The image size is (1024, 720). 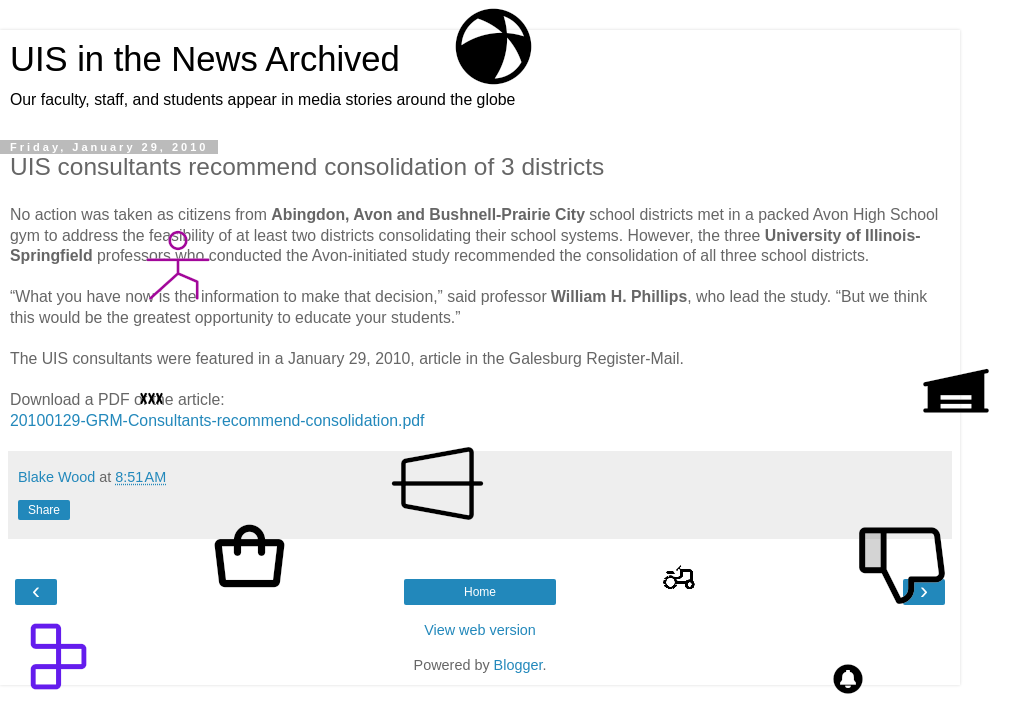 I want to click on access games or entertainment features, so click(x=493, y=46).